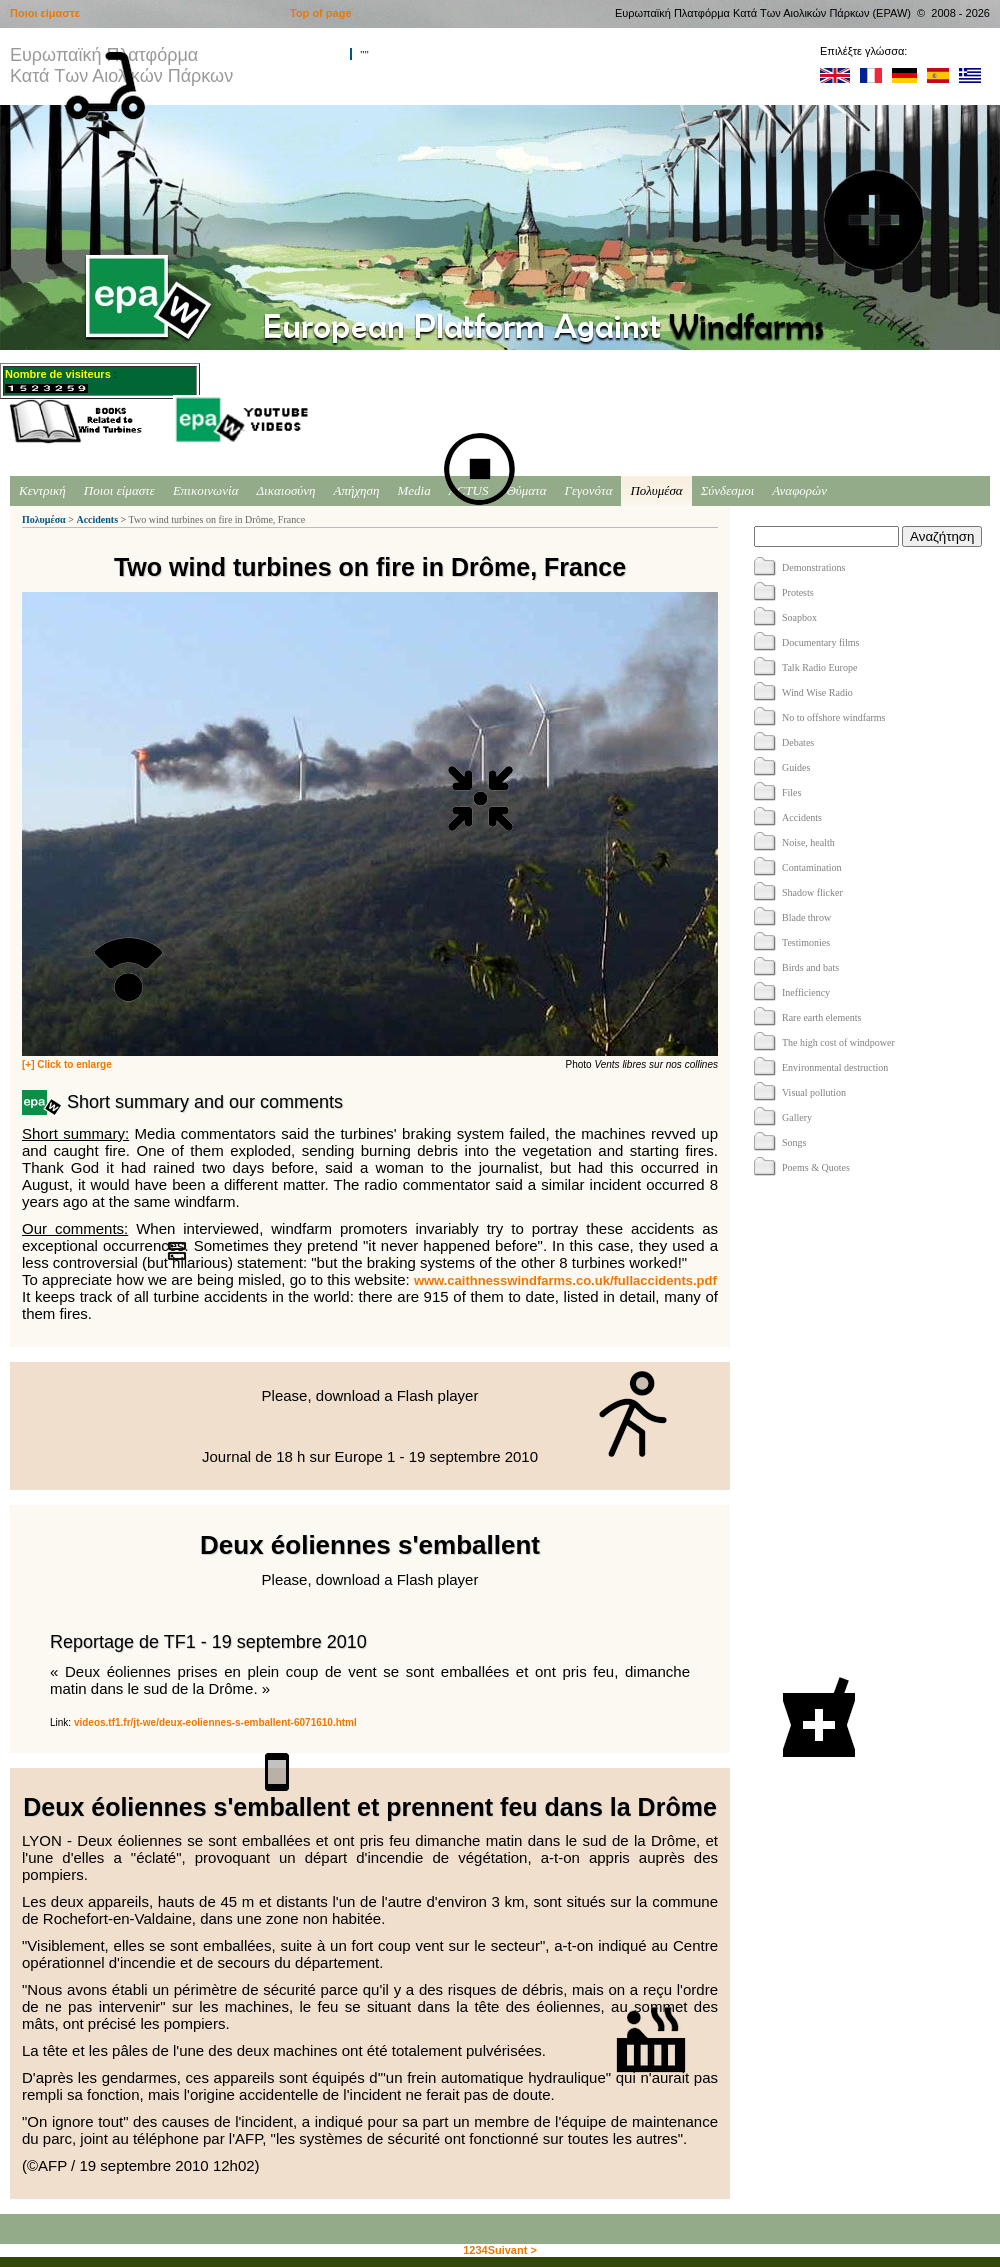 The width and height of the screenshot is (1000, 2267). What do you see at coordinates (874, 220) in the screenshot?
I see `add a new item` at bounding box center [874, 220].